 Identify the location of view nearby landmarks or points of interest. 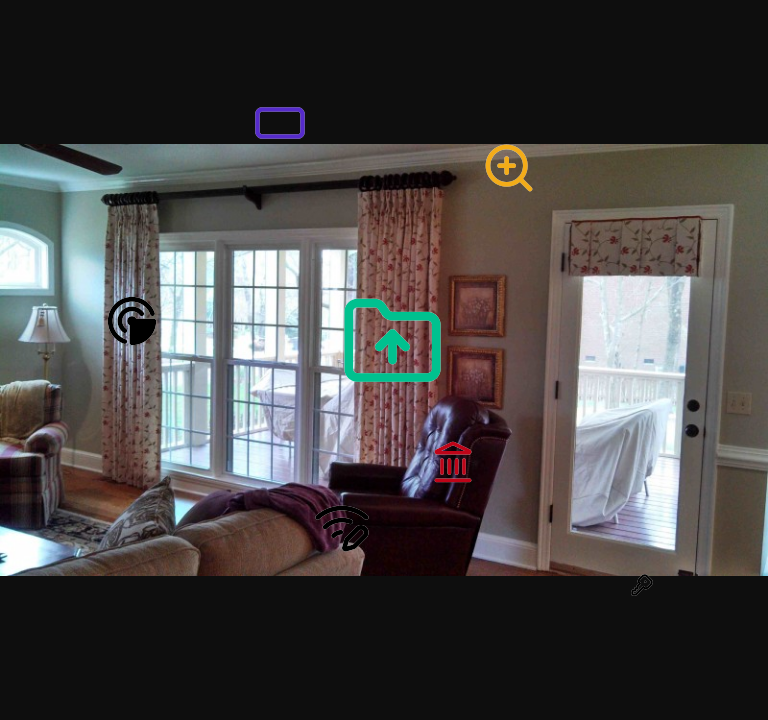
(453, 462).